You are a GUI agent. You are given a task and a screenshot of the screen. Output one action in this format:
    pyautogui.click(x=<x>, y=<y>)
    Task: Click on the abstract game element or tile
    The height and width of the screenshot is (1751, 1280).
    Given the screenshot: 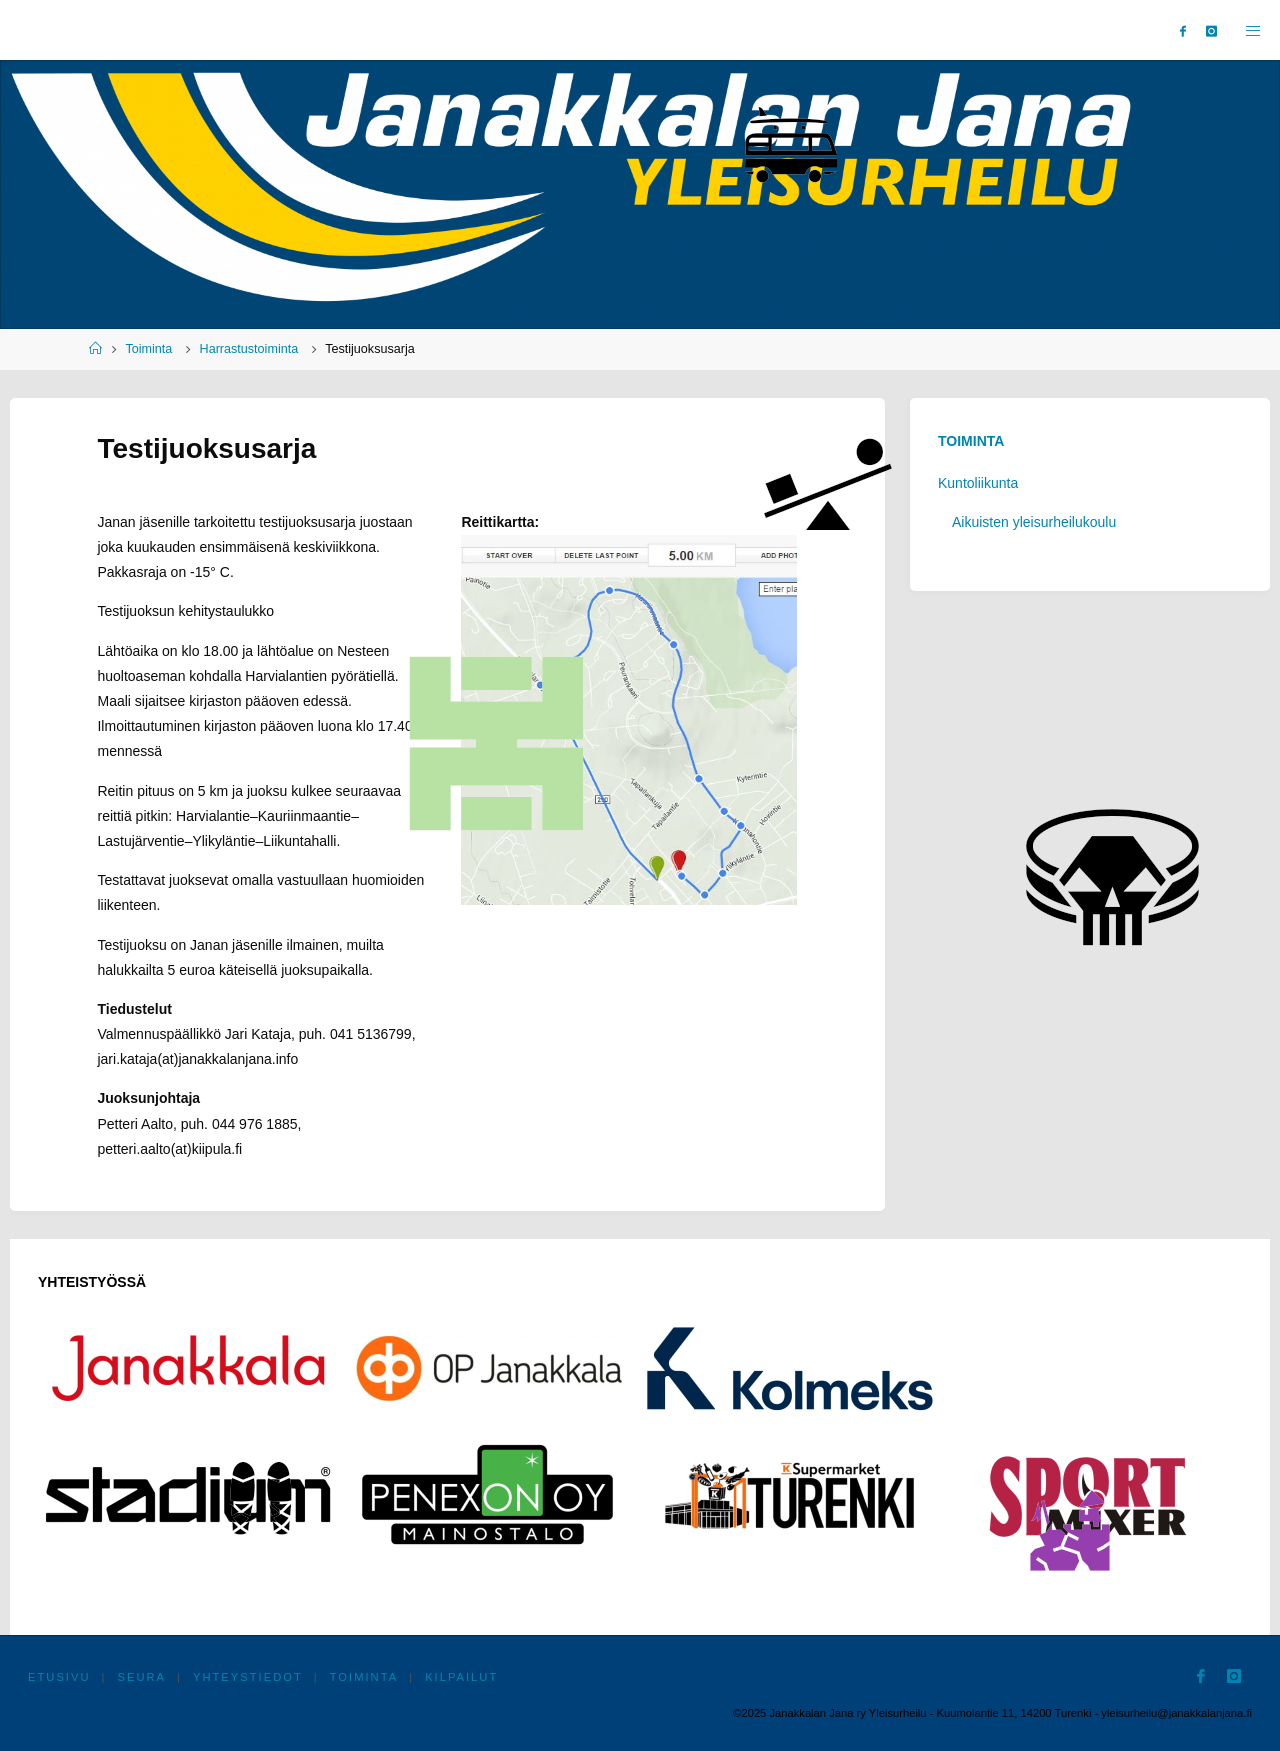 What is the action you would take?
    pyautogui.click(x=496, y=743)
    